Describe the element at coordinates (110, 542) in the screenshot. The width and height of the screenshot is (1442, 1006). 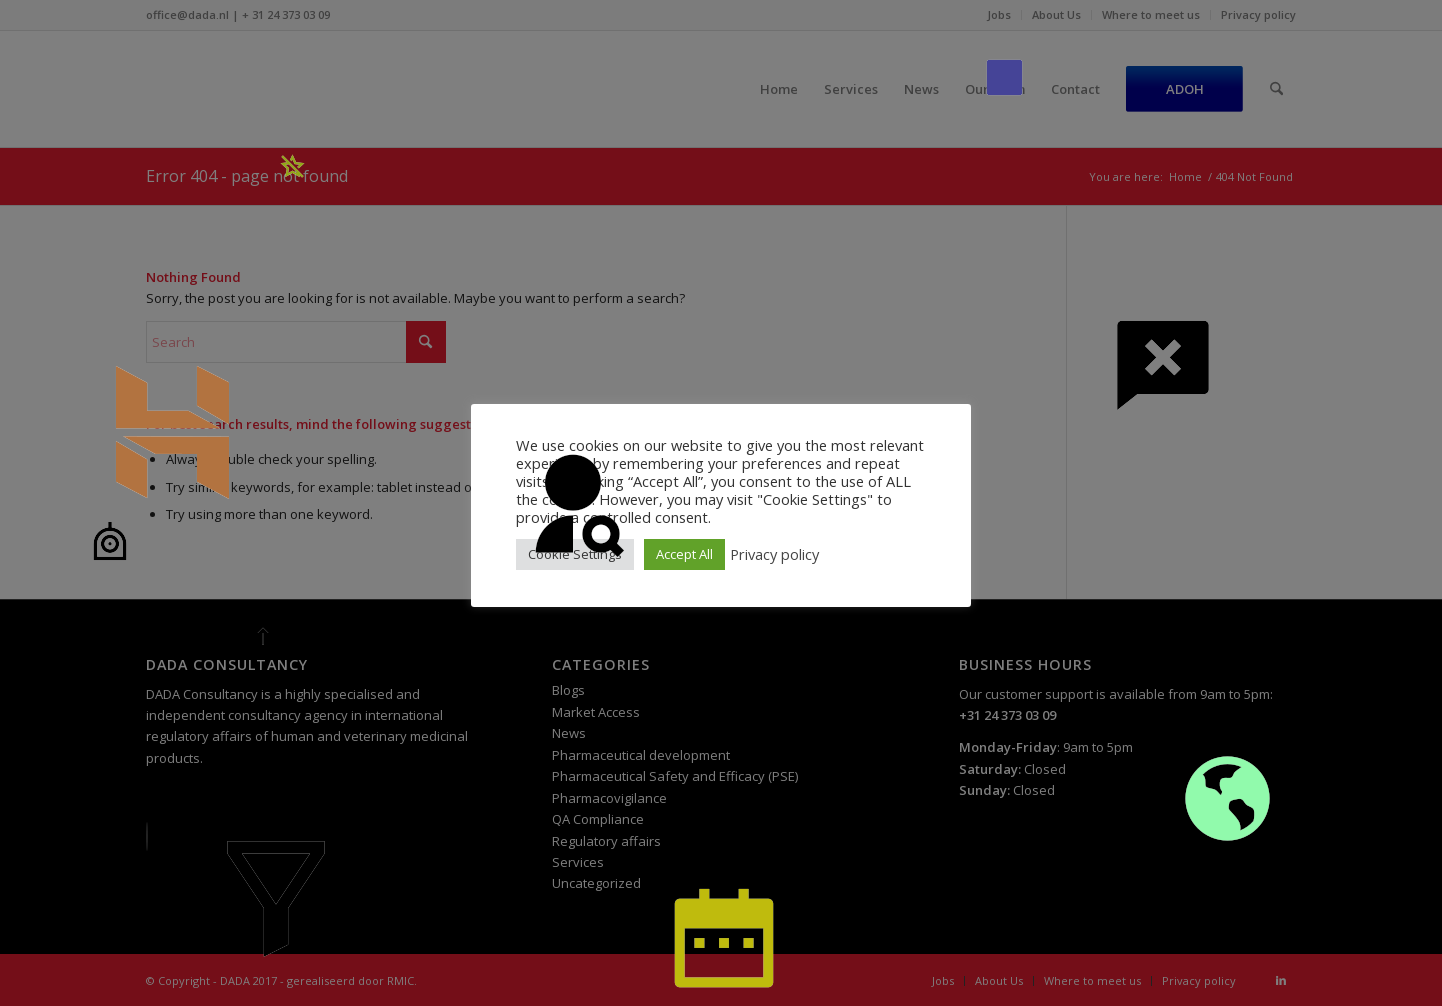
I see `access AI assistant or chatbot feature` at that location.